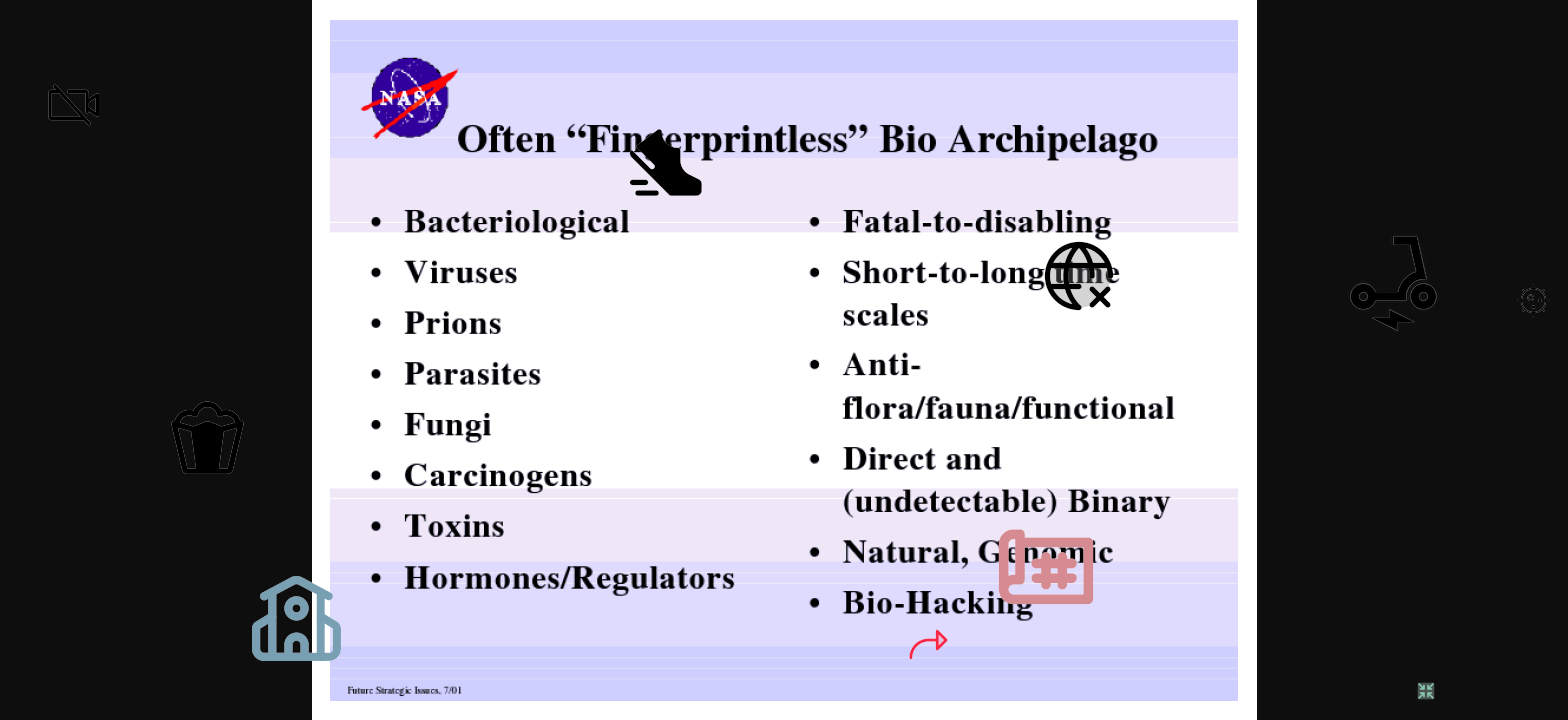  What do you see at coordinates (1533, 300) in the screenshot?
I see `indicates virus or malware detected` at bounding box center [1533, 300].